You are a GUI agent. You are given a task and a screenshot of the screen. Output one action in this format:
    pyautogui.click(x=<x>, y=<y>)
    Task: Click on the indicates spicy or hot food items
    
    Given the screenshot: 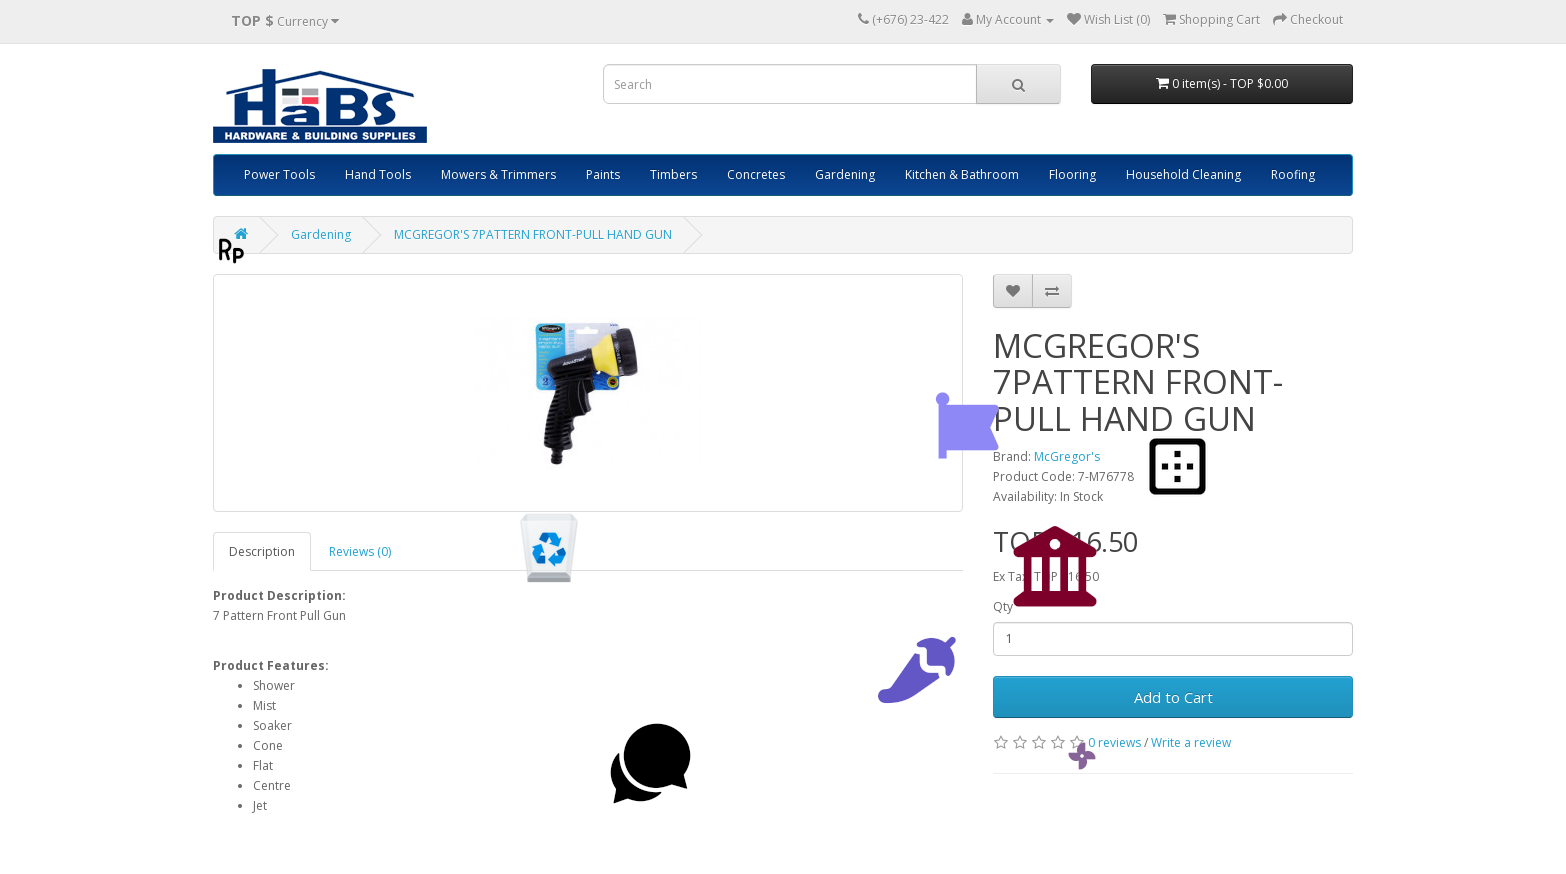 What is the action you would take?
    pyautogui.click(x=917, y=670)
    